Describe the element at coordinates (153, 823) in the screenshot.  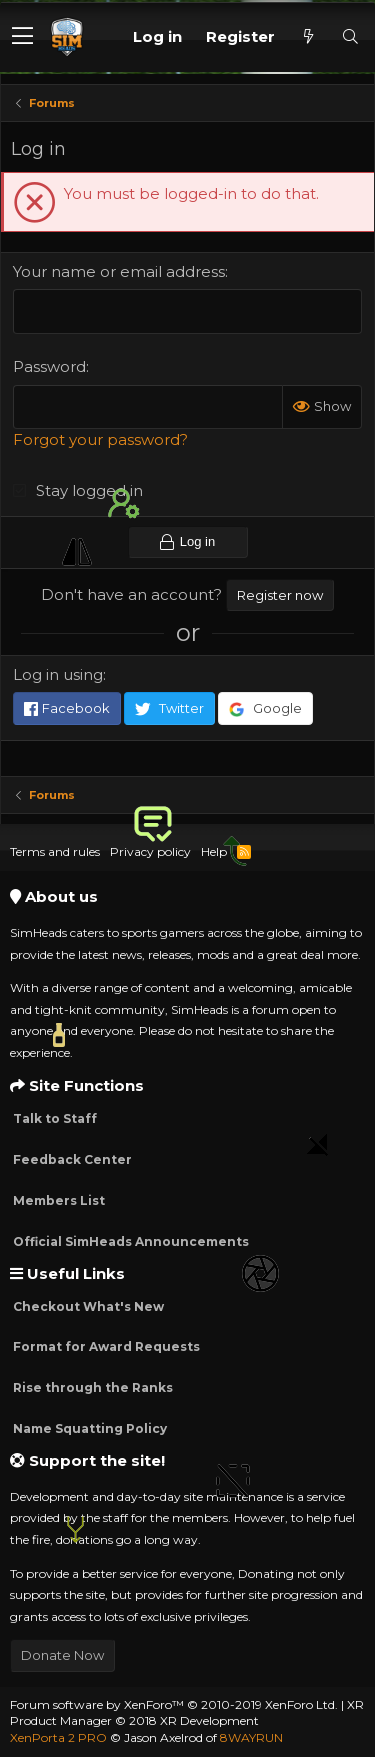
I see `message sent successfully` at that location.